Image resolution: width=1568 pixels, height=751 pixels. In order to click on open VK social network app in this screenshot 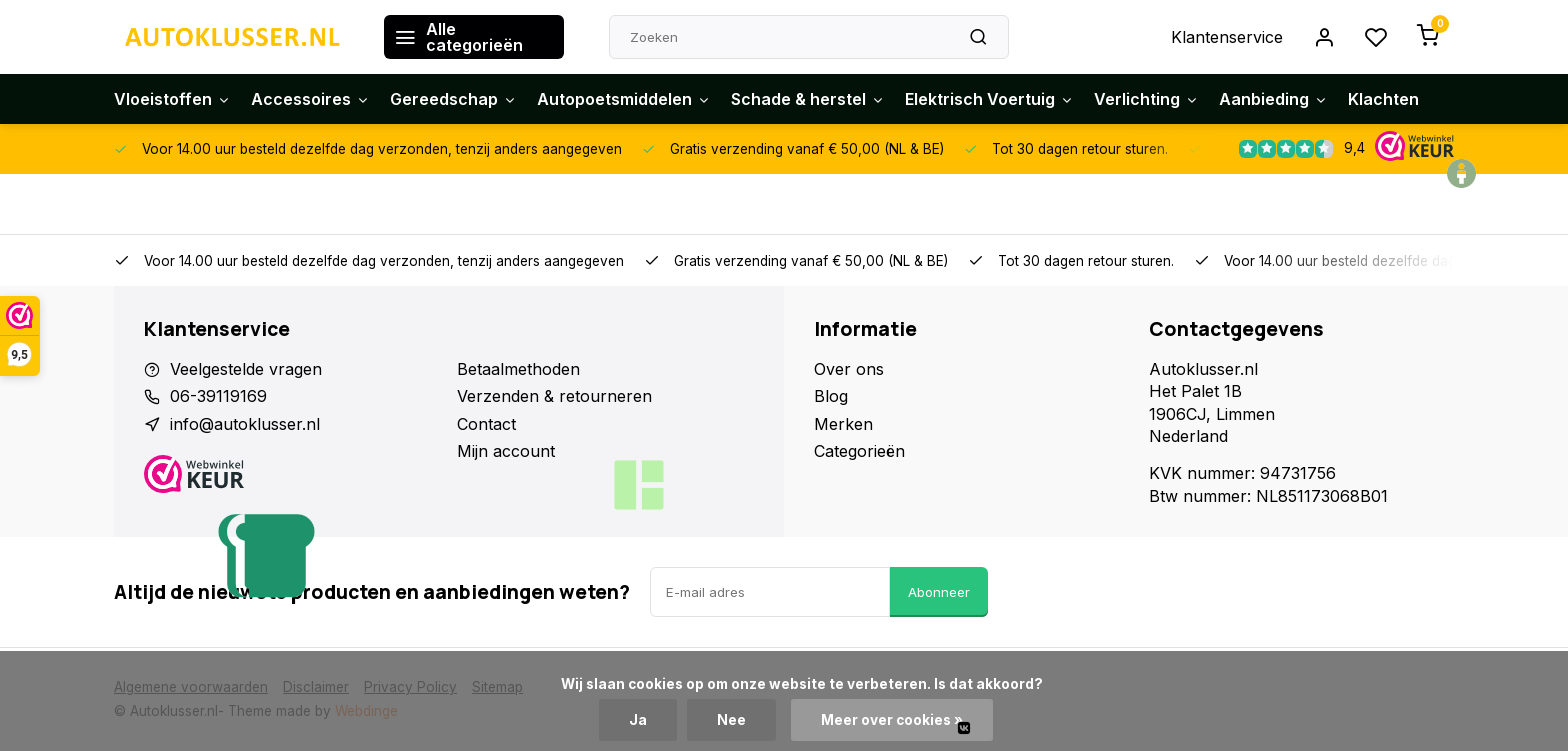, I will do `click(964, 728)`.